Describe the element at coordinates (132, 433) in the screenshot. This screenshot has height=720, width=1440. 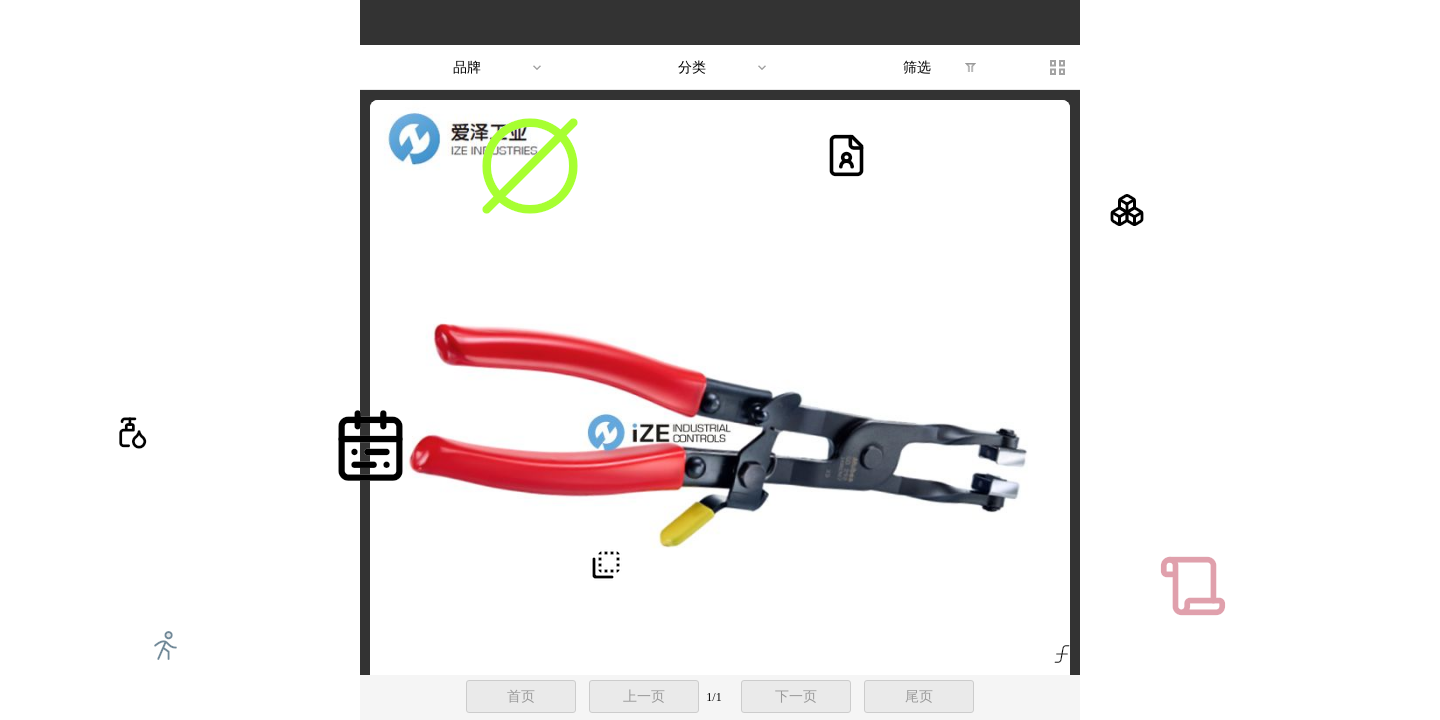
I see `access hand sanitizer or soap dispenser location` at that location.